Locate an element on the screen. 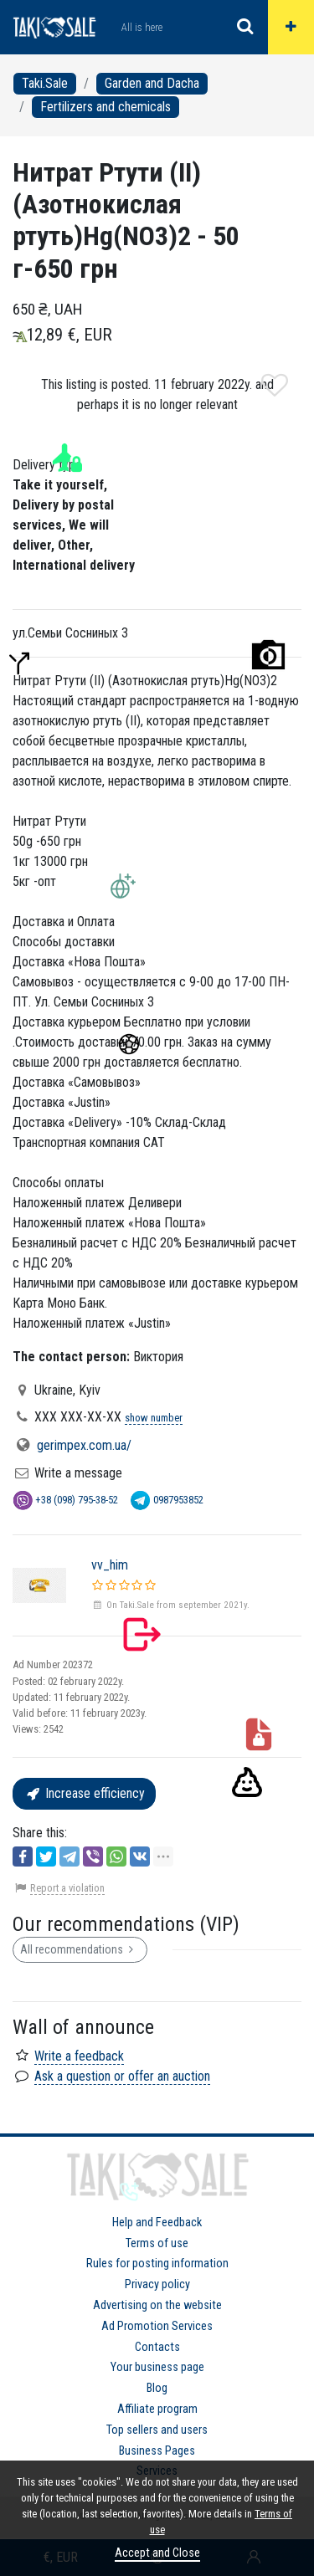 The image size is (314, 2576). bear right at the fork is located at coordinates (19, 663).